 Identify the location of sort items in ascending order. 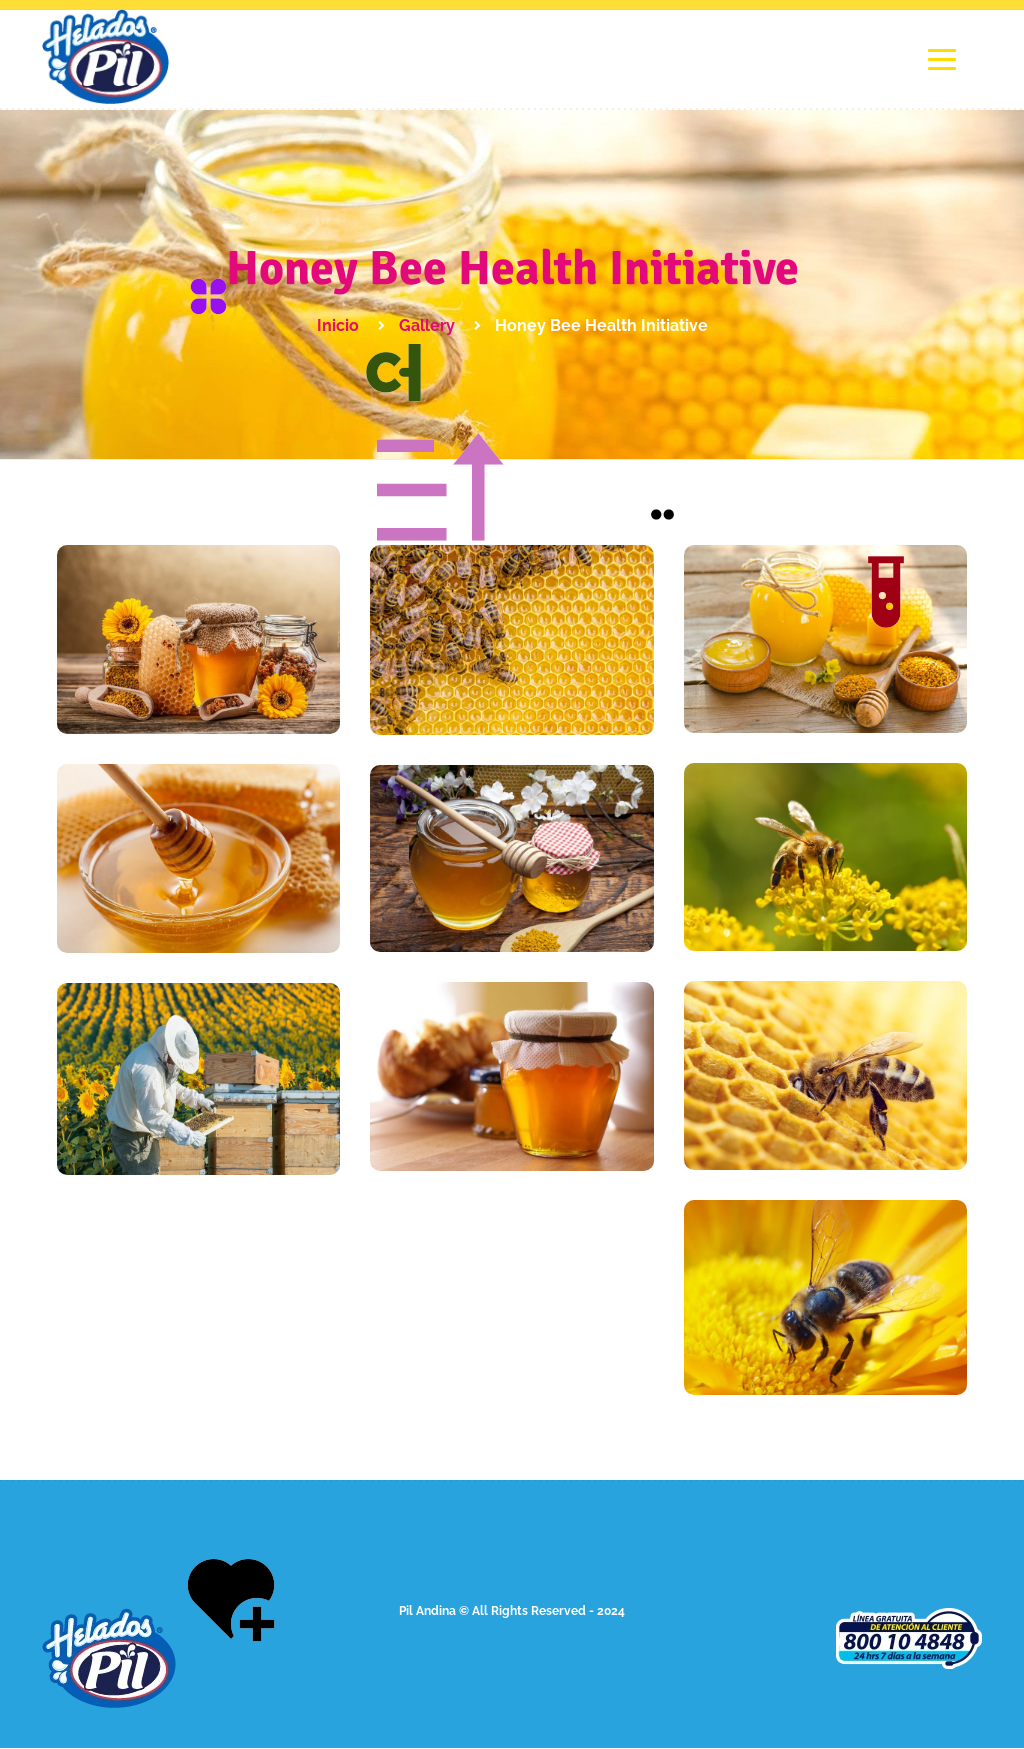
(434, 490).